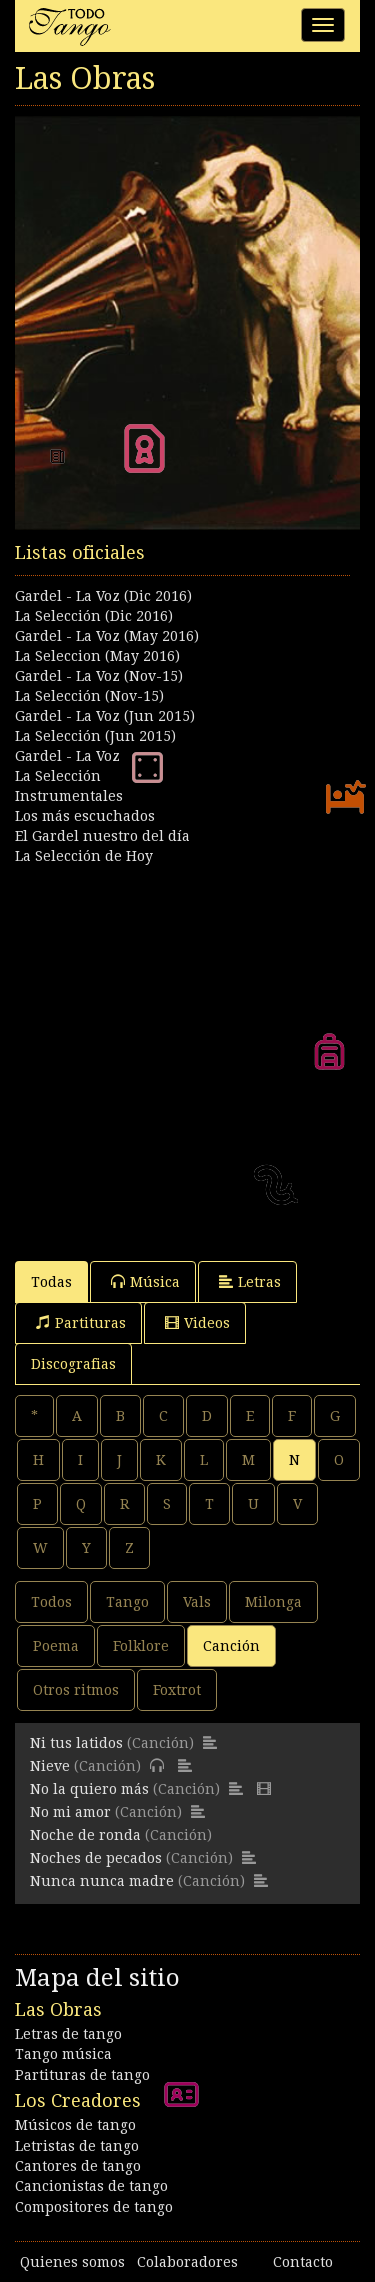 Image resolution: width=375 pixels, height=2282 pixels. What do you see at coordinates (276, 1185) in the screenshot?
I see `indicates pest or malware detection` at bounding box center [276, 1185].